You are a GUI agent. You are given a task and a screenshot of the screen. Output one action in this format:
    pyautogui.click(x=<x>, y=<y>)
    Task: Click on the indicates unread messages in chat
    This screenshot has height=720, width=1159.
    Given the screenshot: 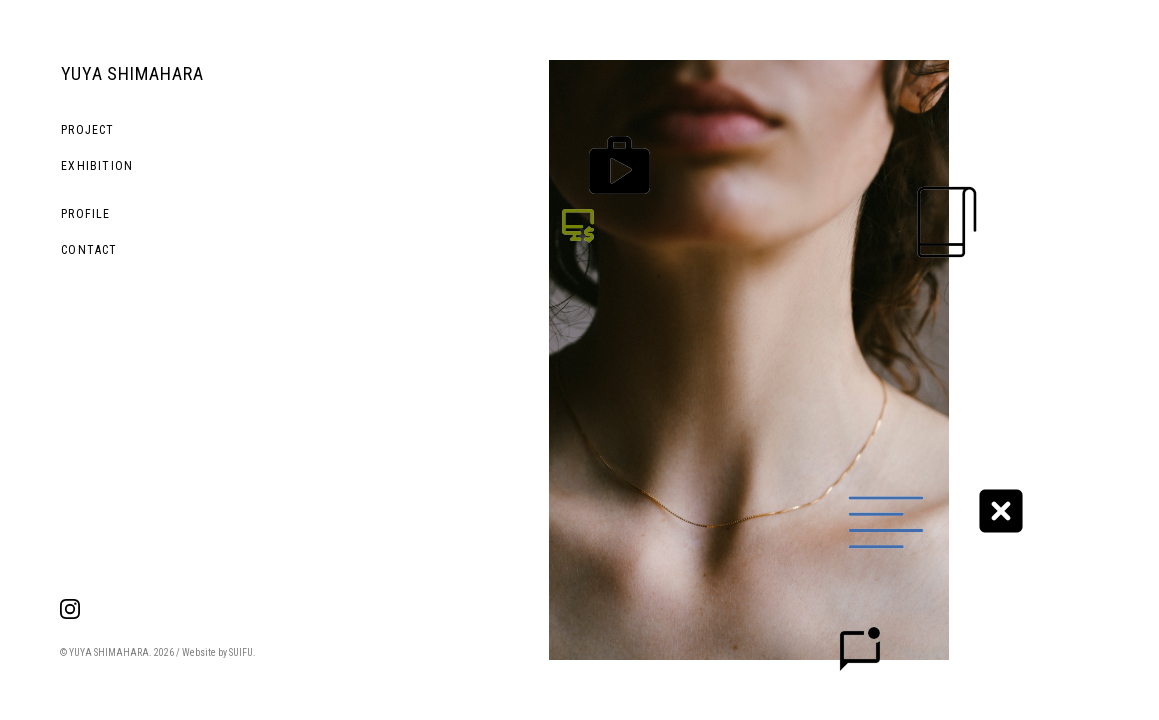 What is the action you would take?
    pyautogui.click(x=860, y=651)
    